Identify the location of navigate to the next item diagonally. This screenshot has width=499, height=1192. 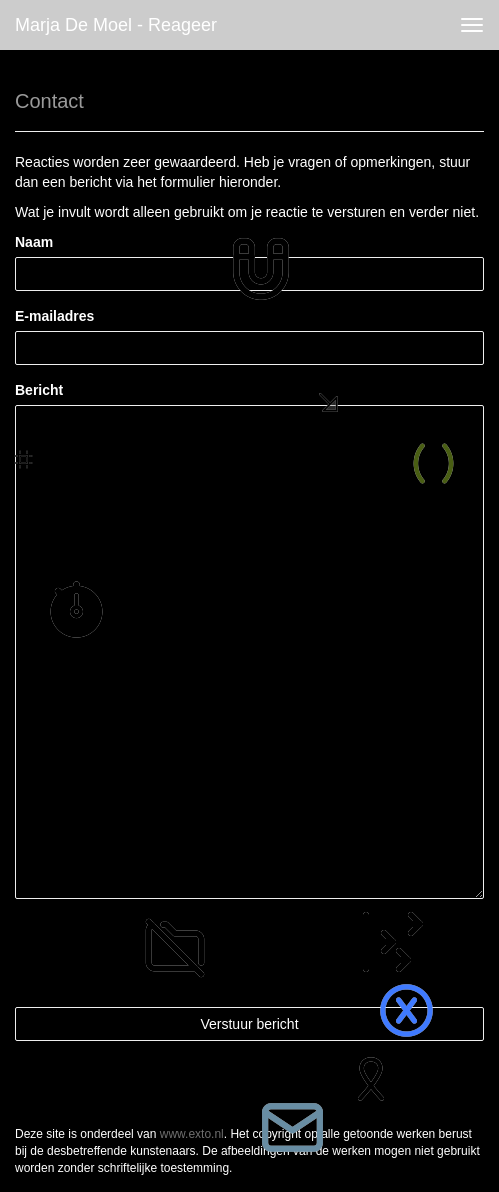
(328, 402).